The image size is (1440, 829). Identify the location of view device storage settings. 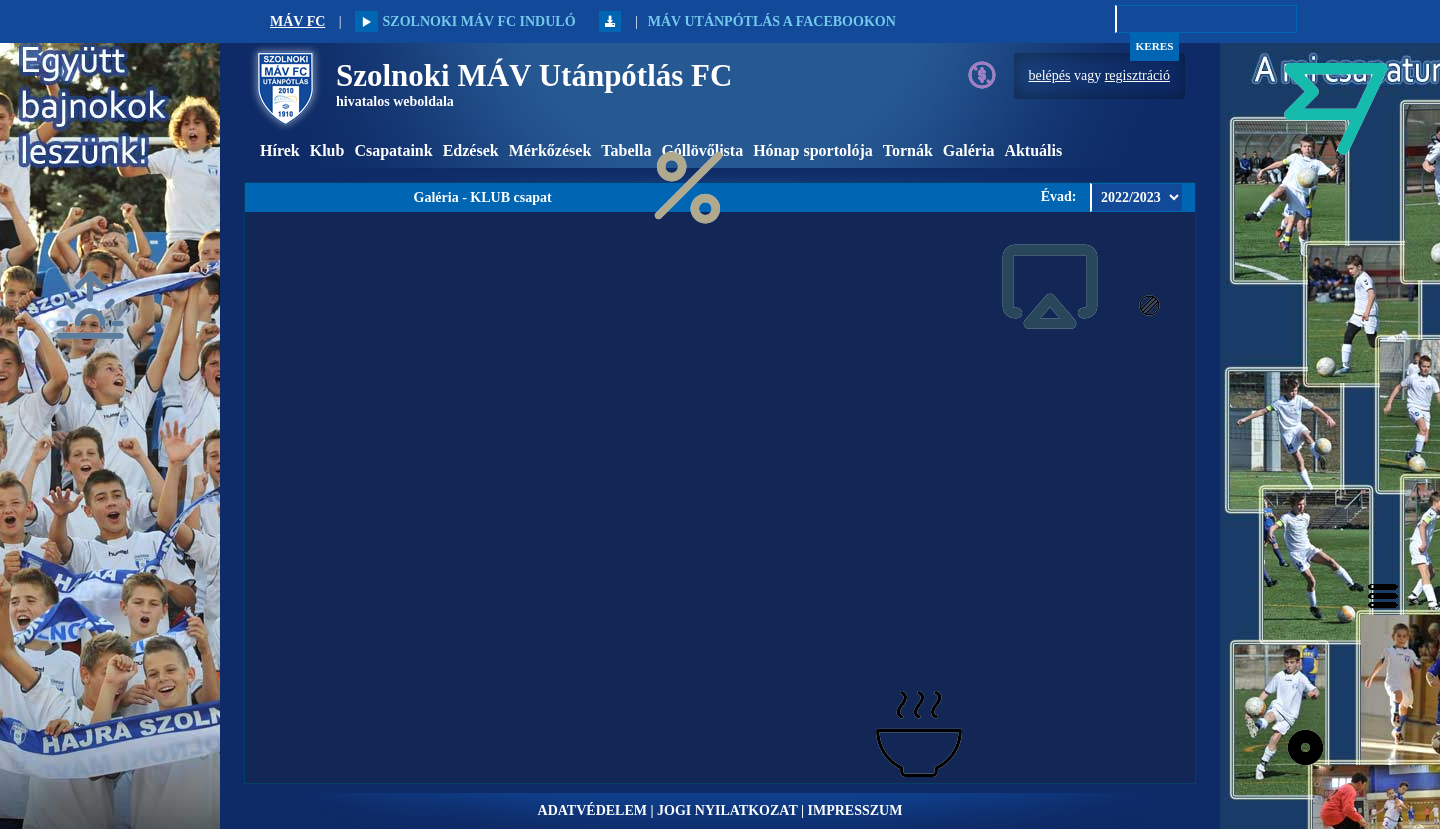
(1383, 596).